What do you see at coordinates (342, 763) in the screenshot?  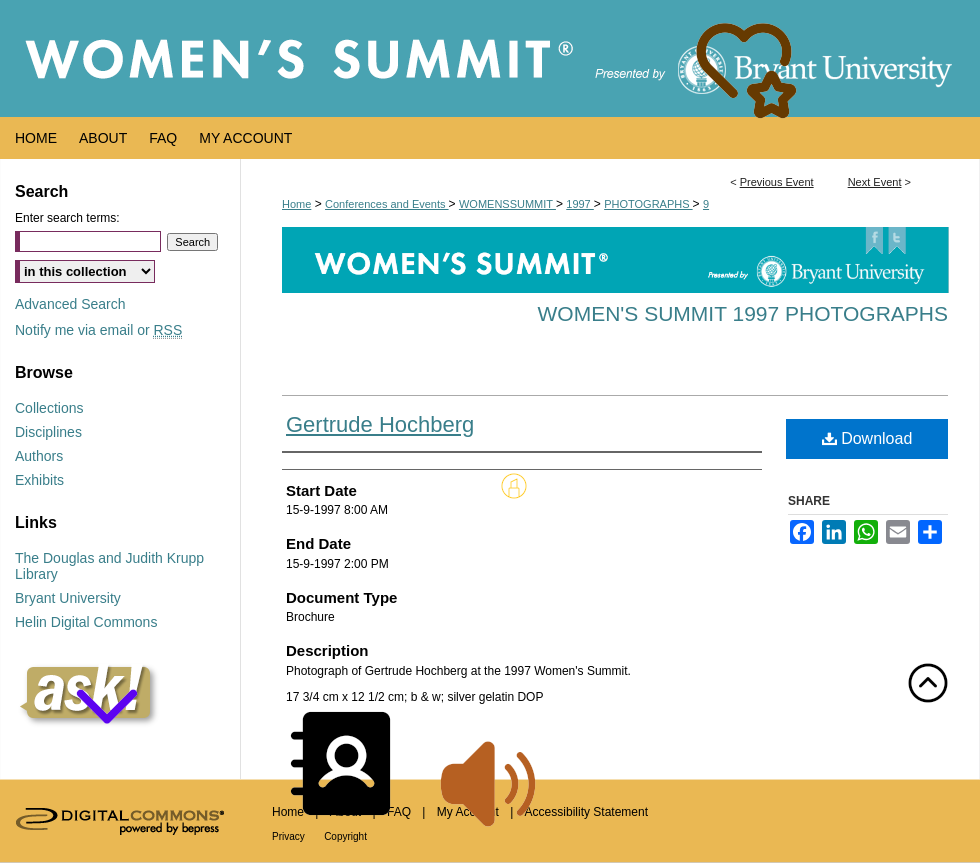 I see `open your contacts list` at bounding box center [342, 763].